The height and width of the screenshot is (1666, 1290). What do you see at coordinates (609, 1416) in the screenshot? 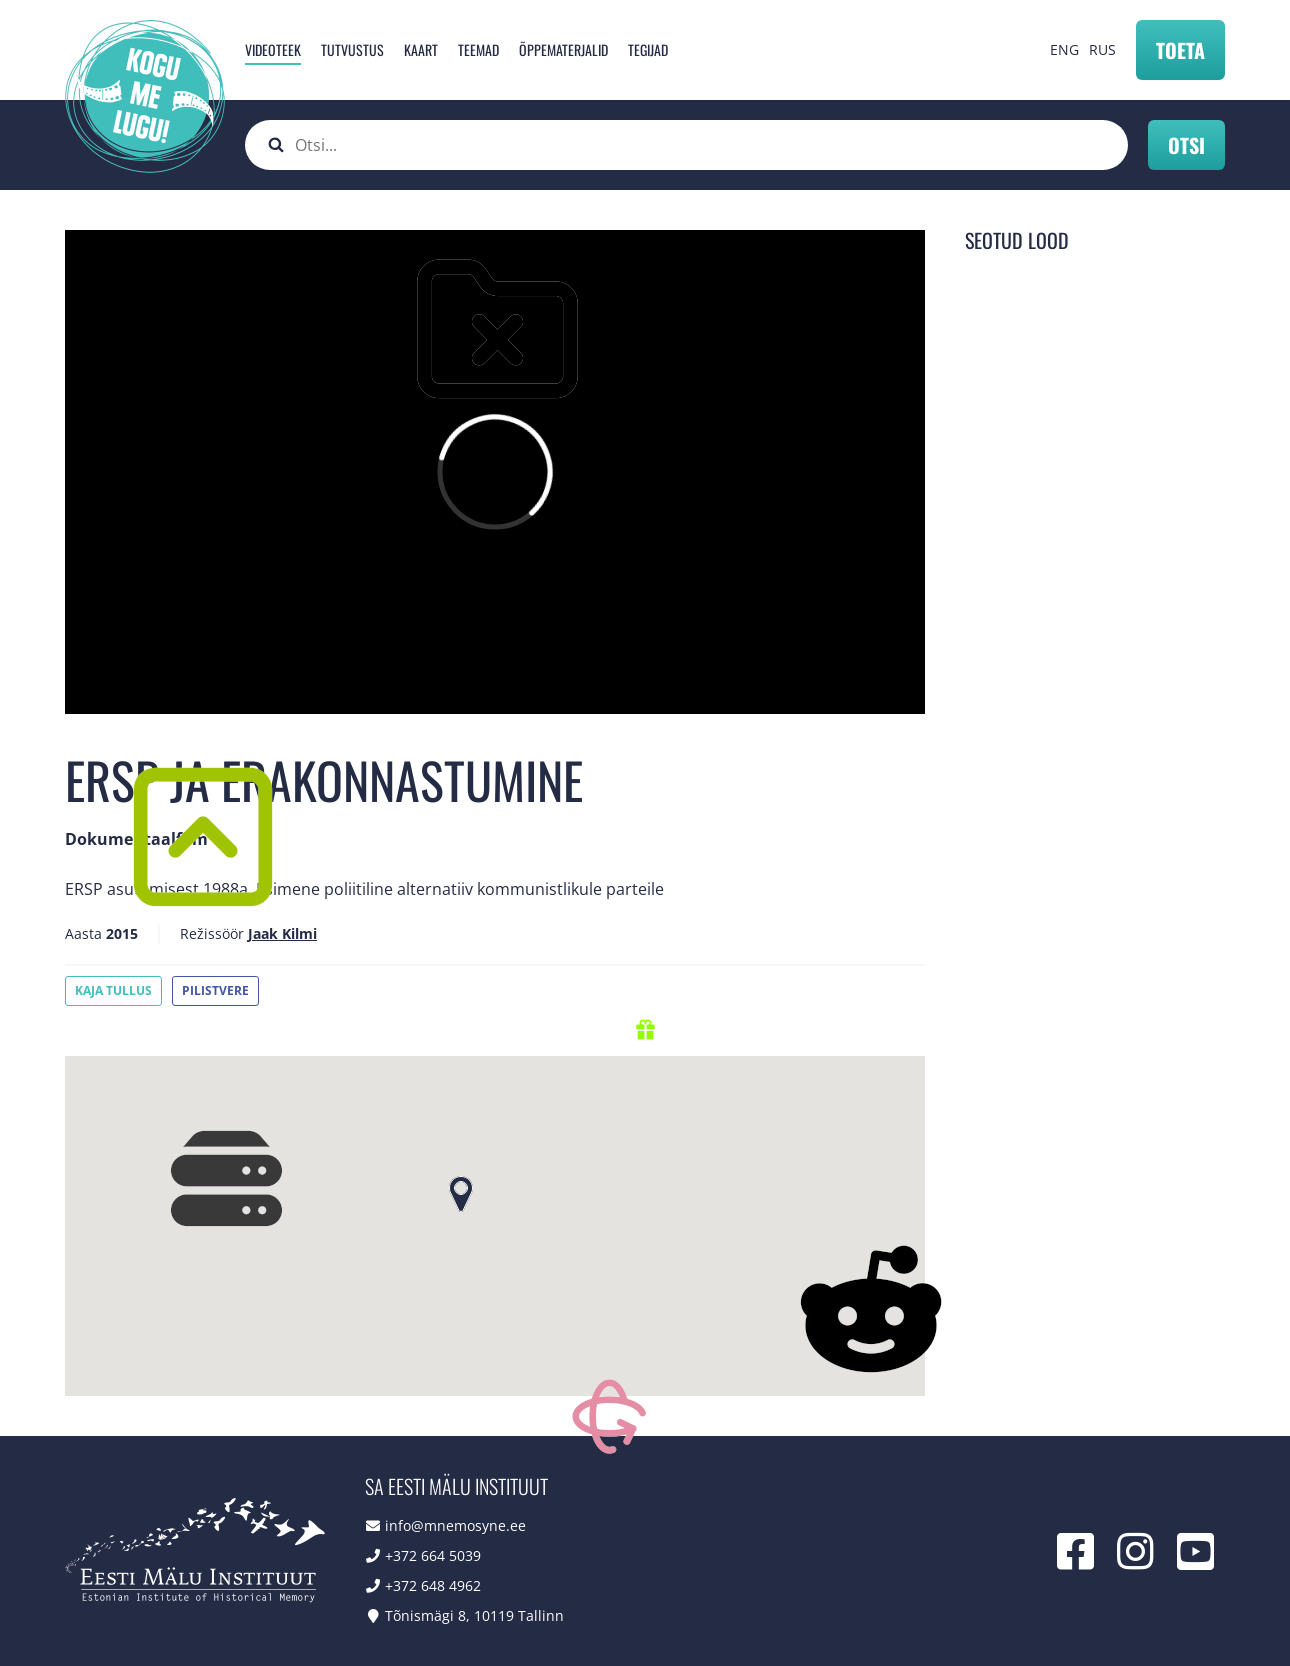
I see `rotate object in 3D space` at bounding box center [609, 1416].